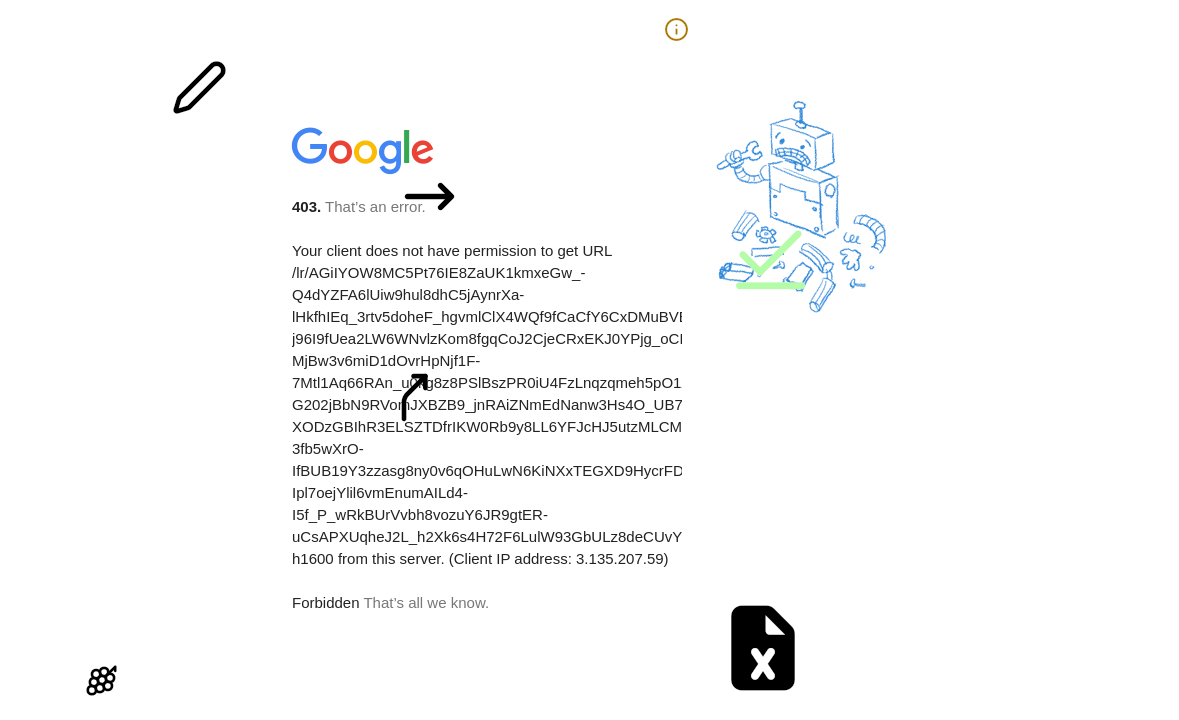 Image resolution: width=1179 pixels, height=720 pixels. I want to click on indicates grape or wine-related content, so click(101, 680).